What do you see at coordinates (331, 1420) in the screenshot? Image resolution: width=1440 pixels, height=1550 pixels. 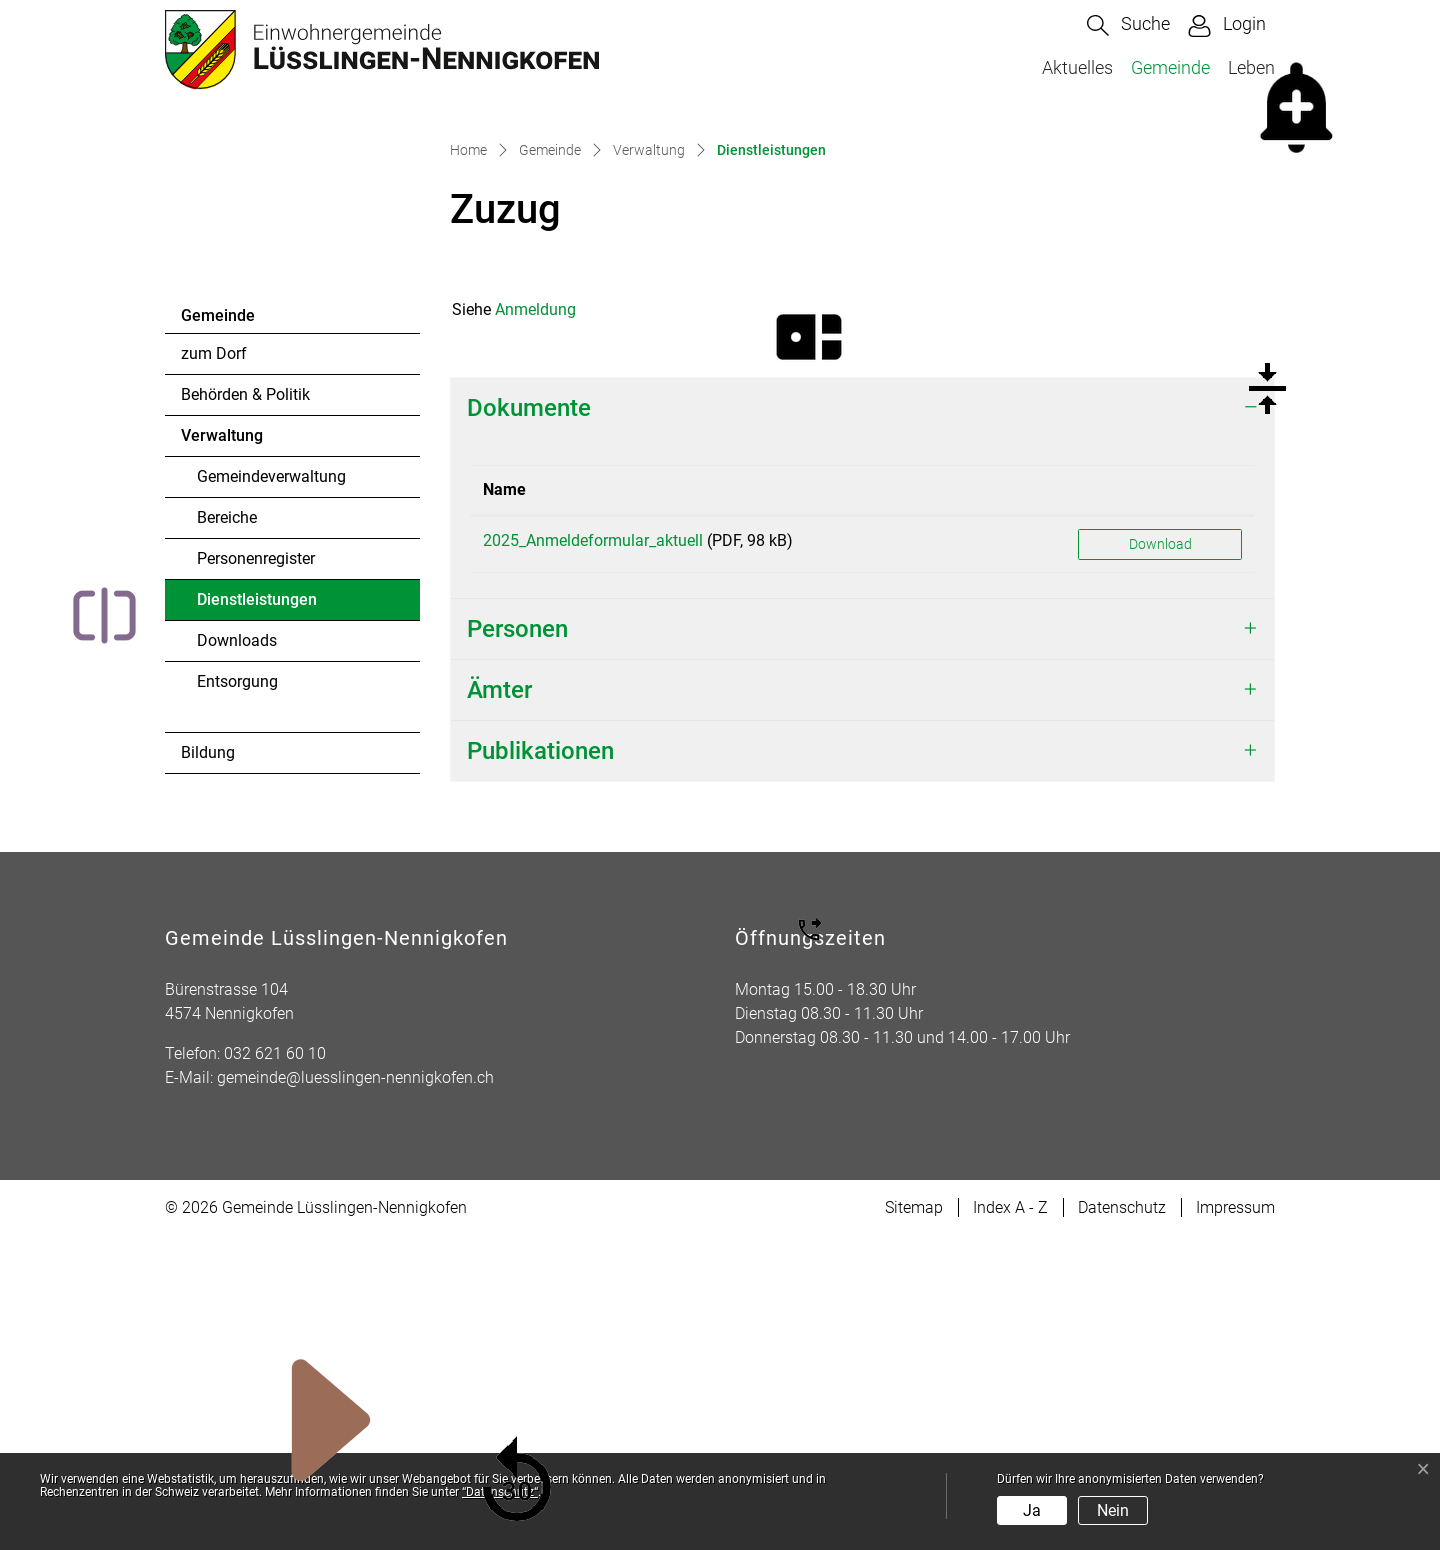 I see `play media or start playback` at bounding box center [331, 1420].